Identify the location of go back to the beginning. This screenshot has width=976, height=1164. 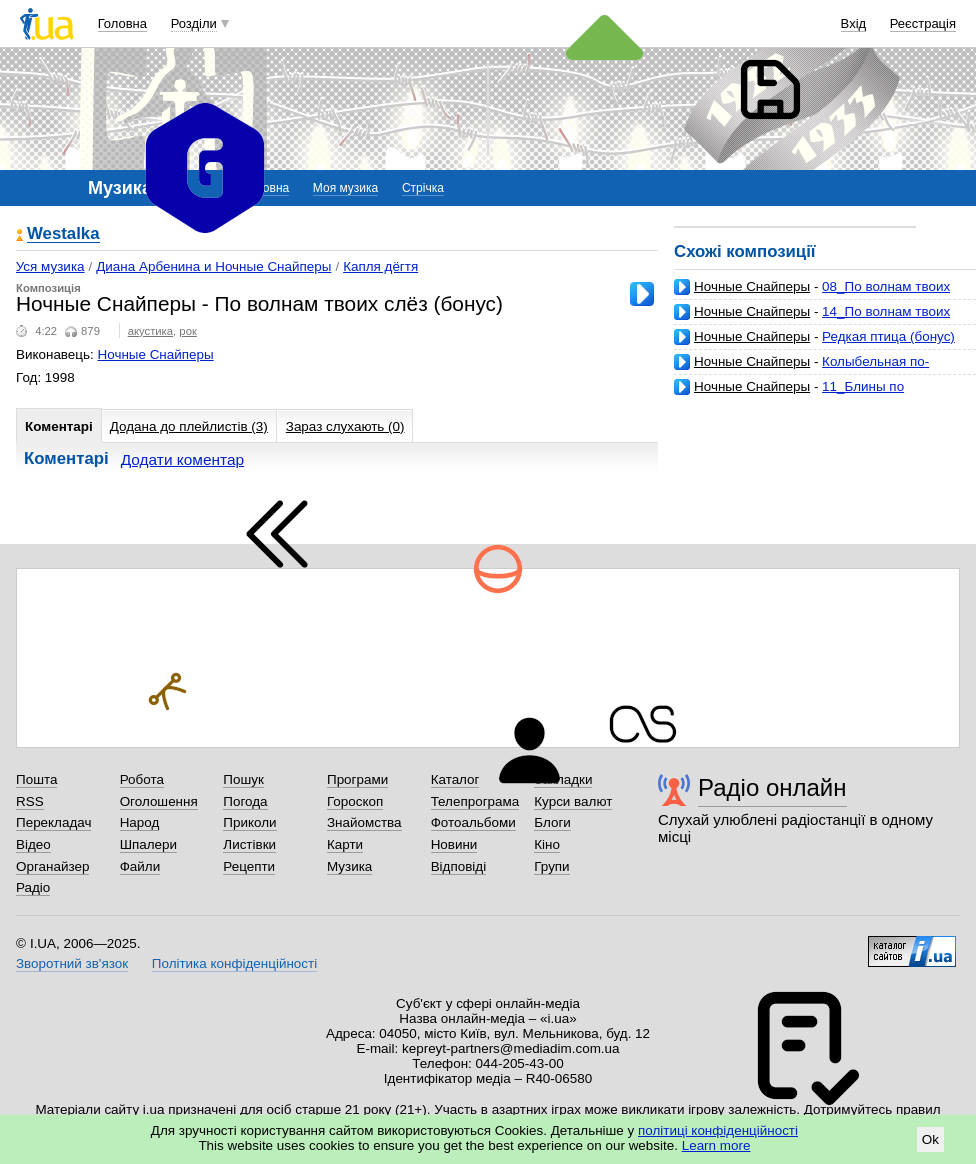
(277, 534).